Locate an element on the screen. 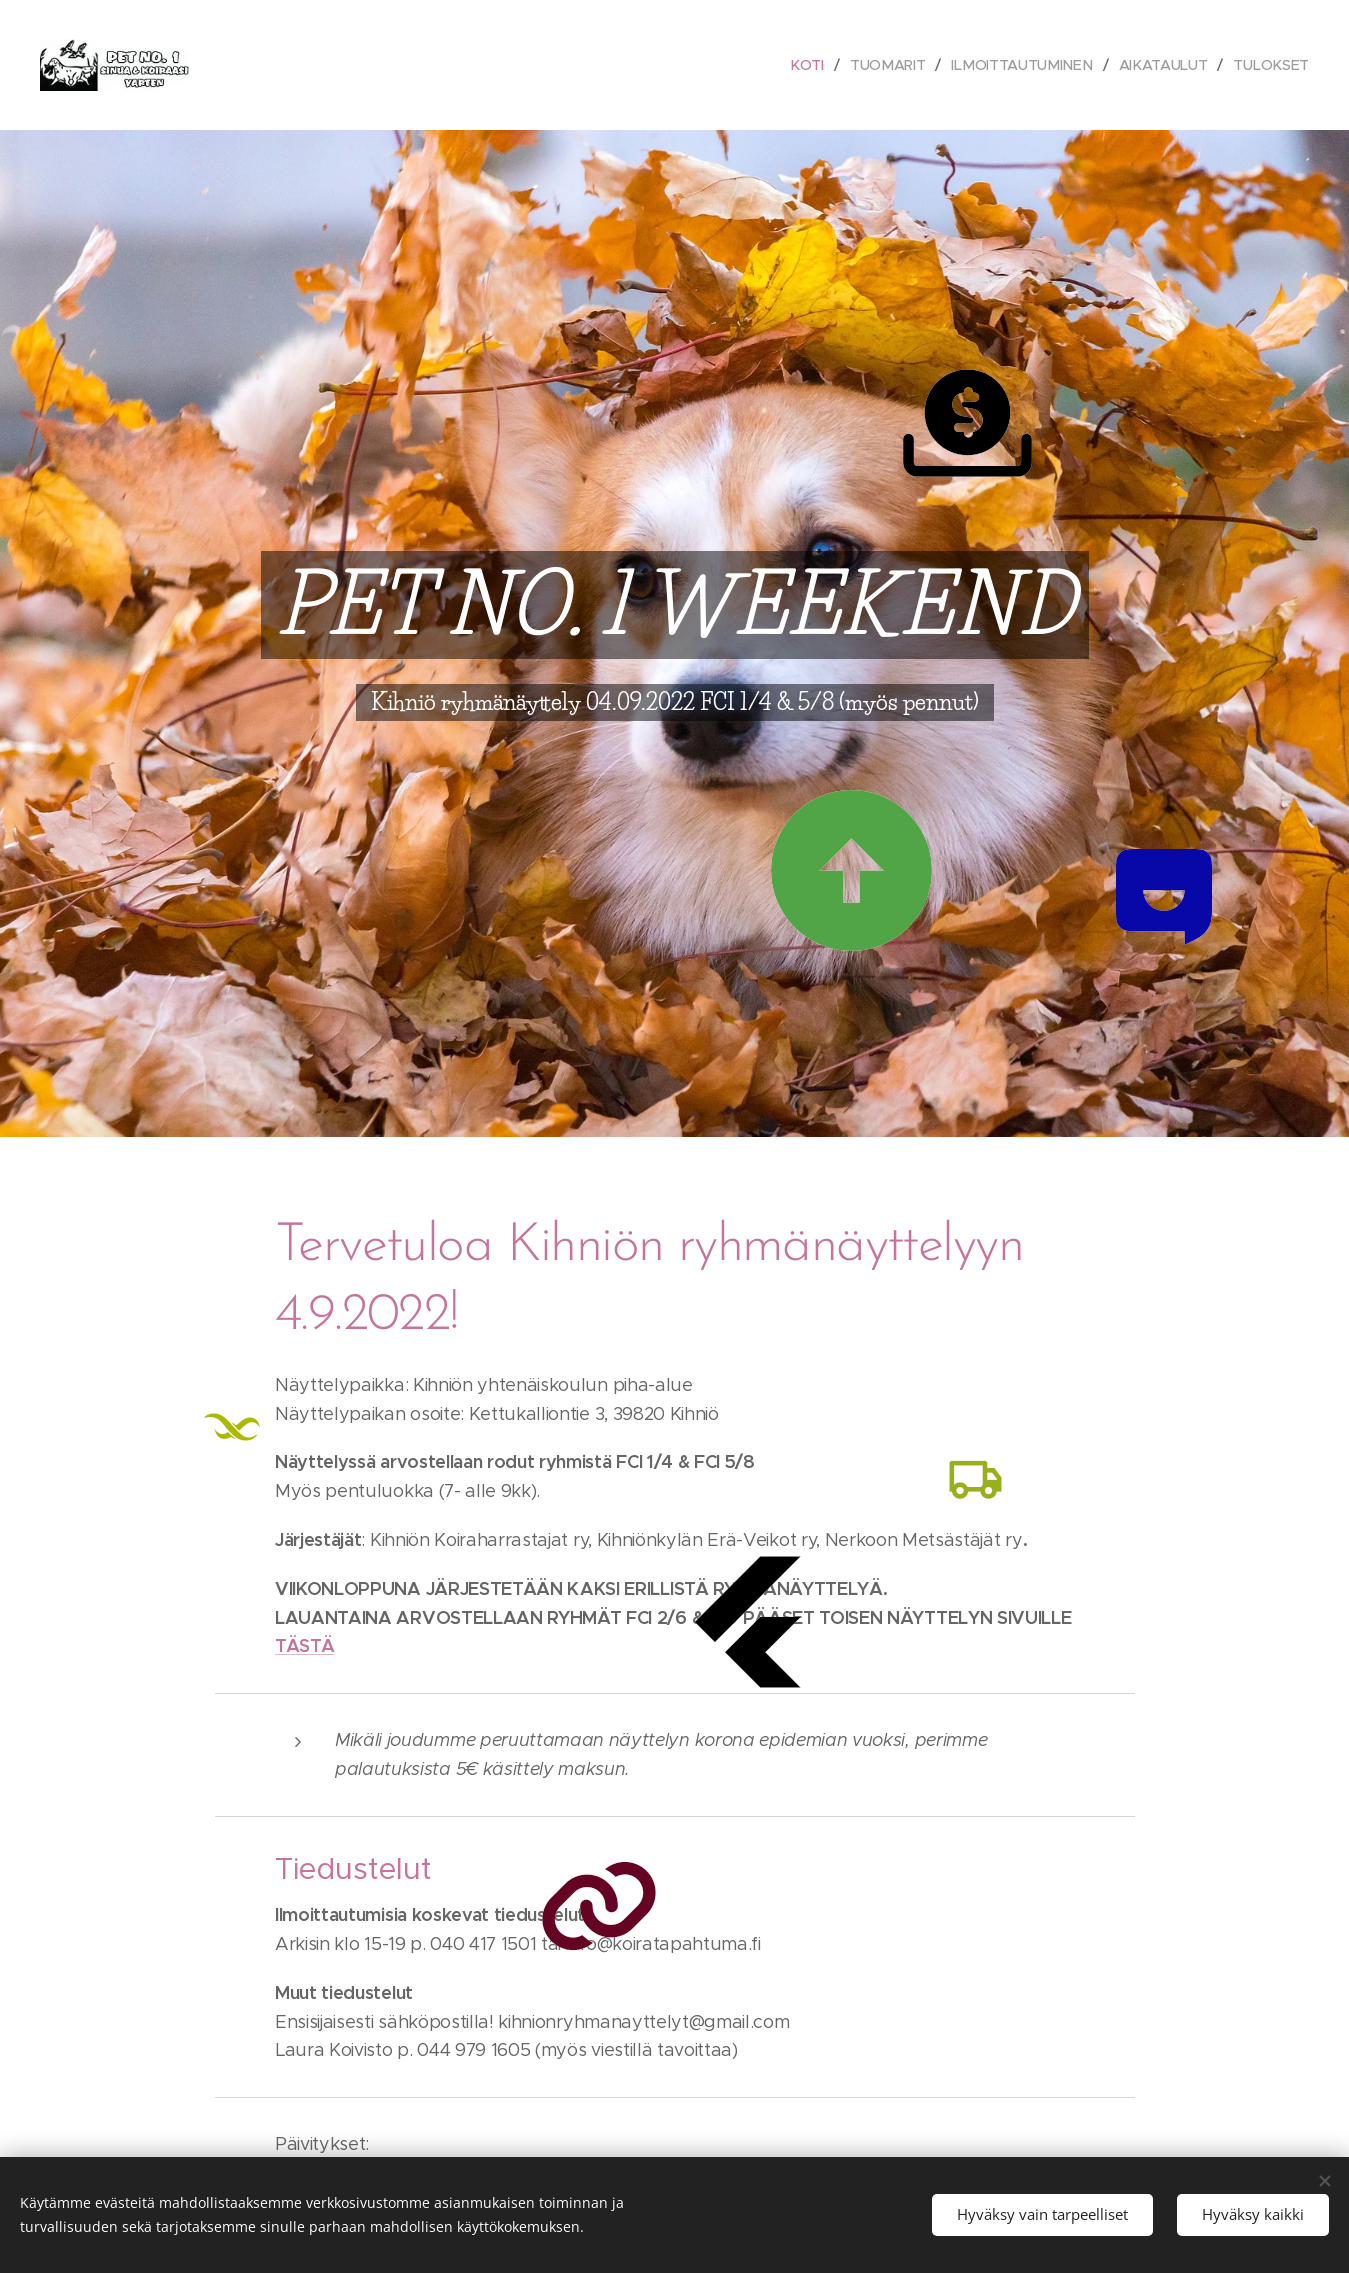  open the Answer Q&A platform is located at coordinates (1164, 897).